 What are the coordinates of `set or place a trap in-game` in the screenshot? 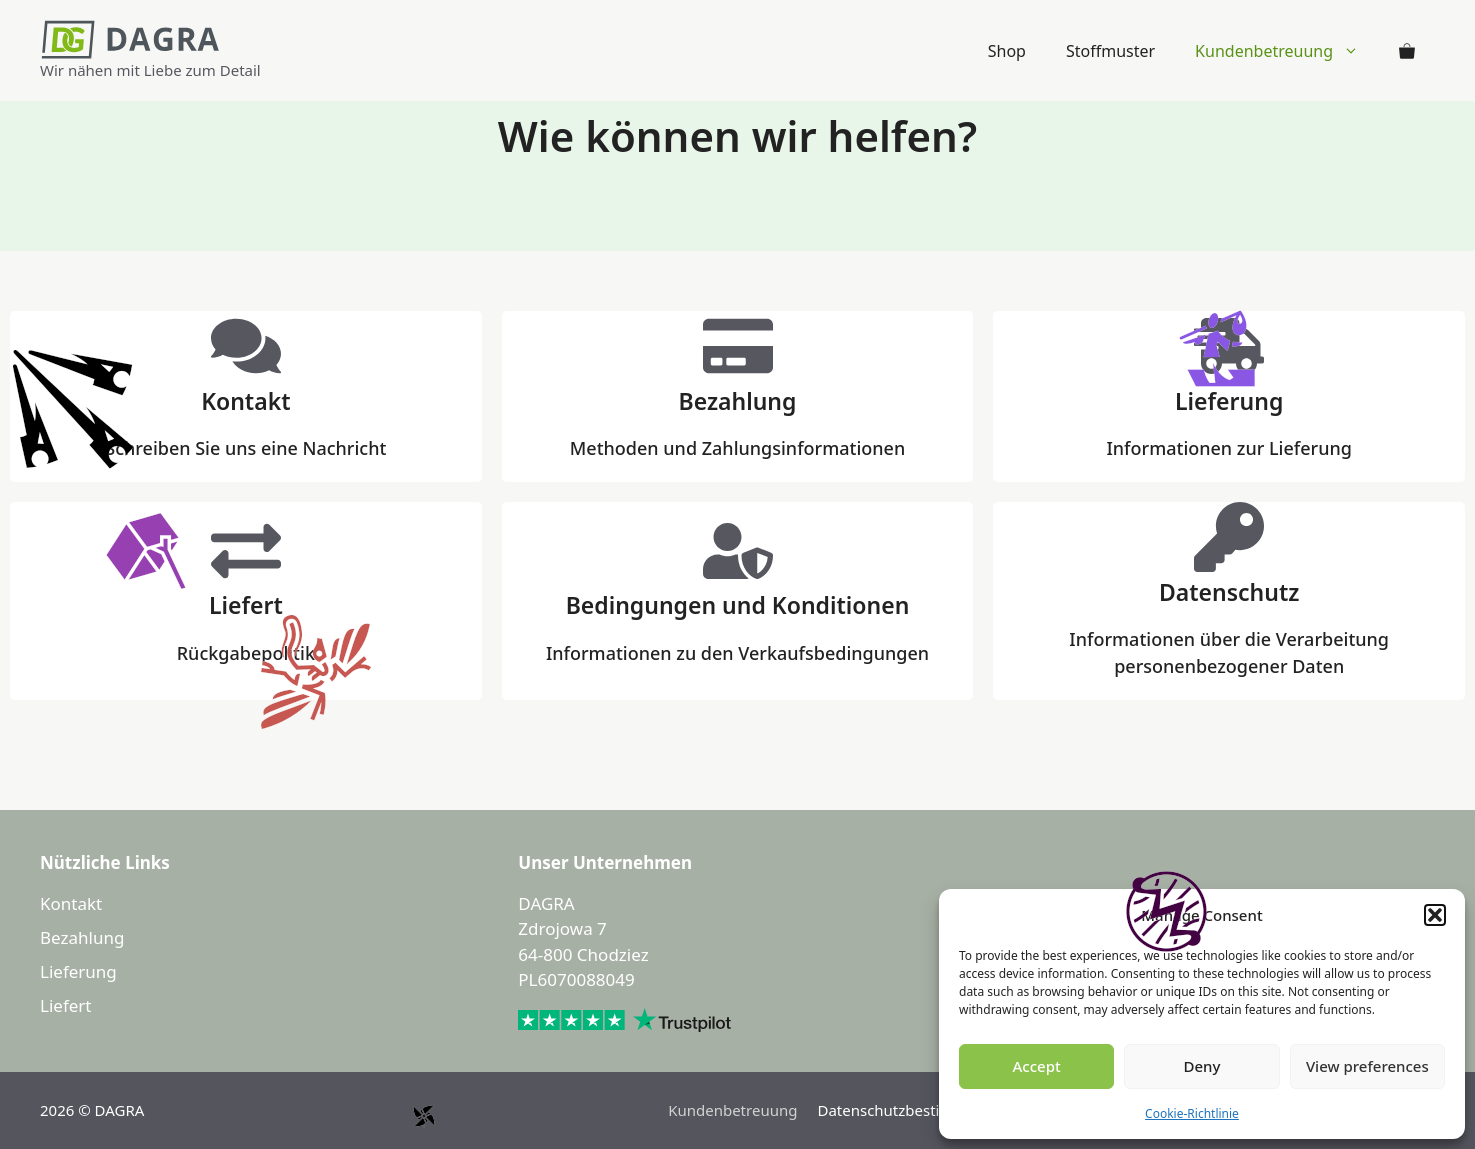 It's located at (146, 551).